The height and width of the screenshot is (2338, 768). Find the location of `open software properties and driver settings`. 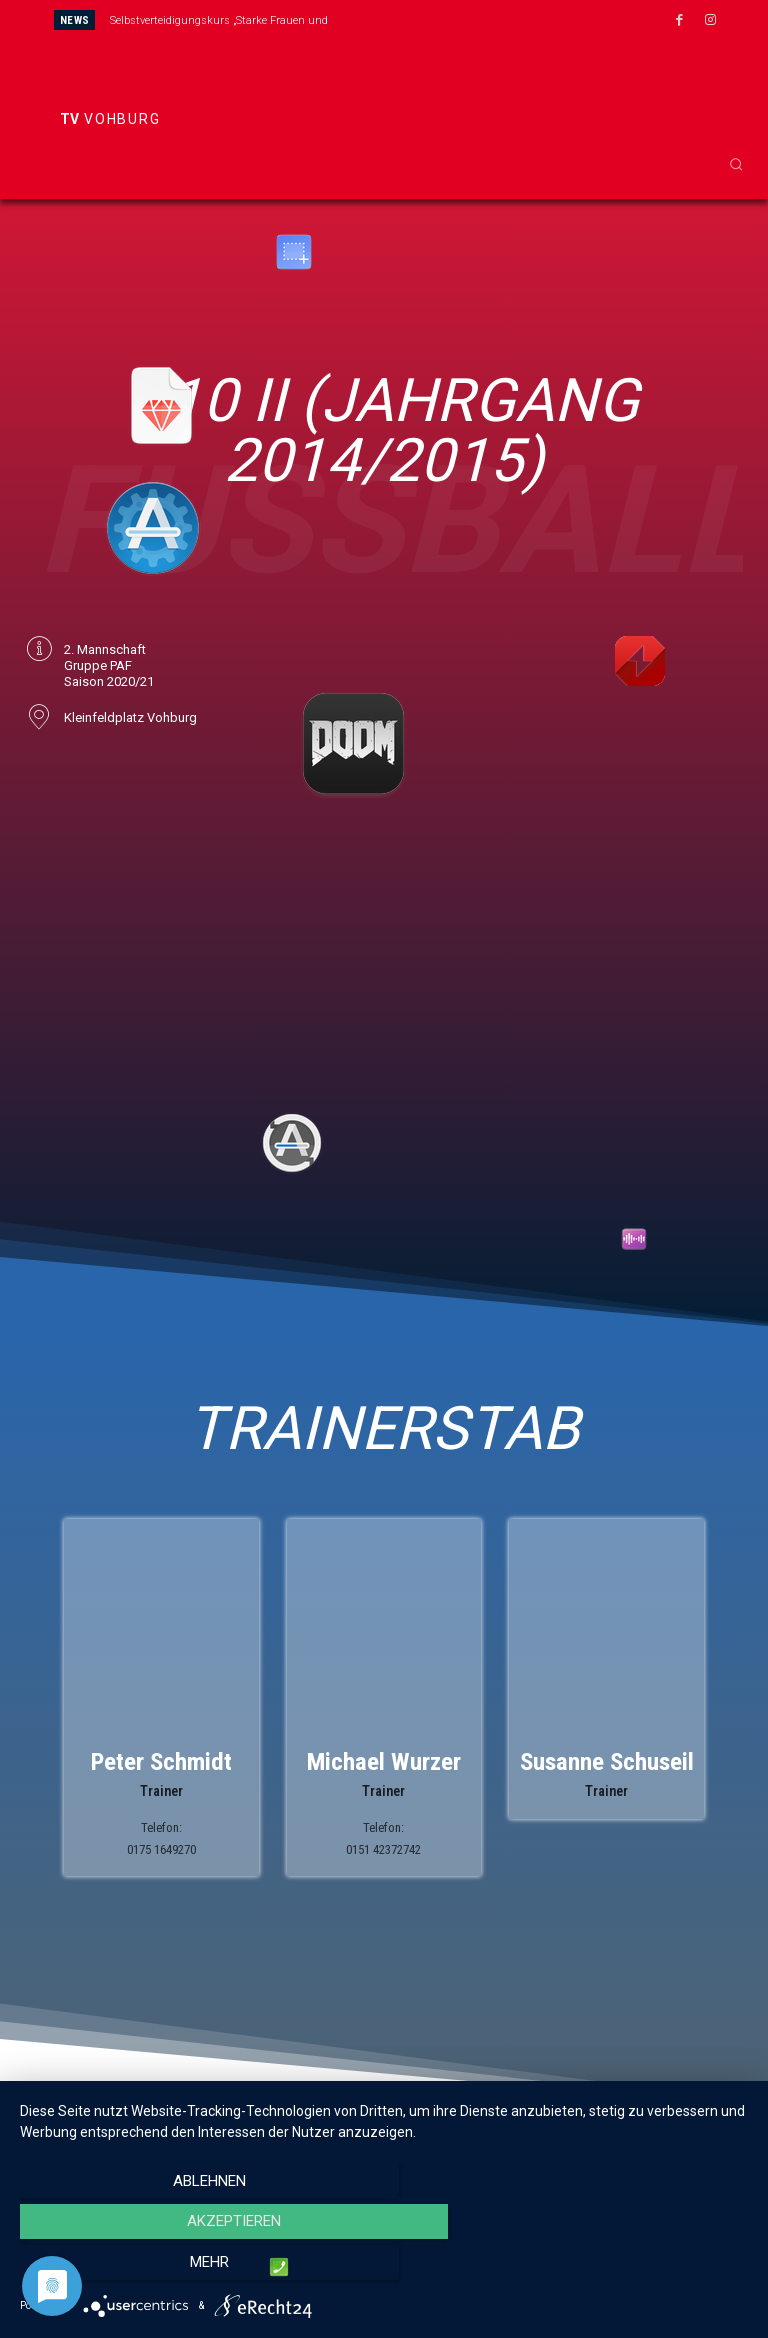

open software properties and driver settings is located at coordinates (153, 528).